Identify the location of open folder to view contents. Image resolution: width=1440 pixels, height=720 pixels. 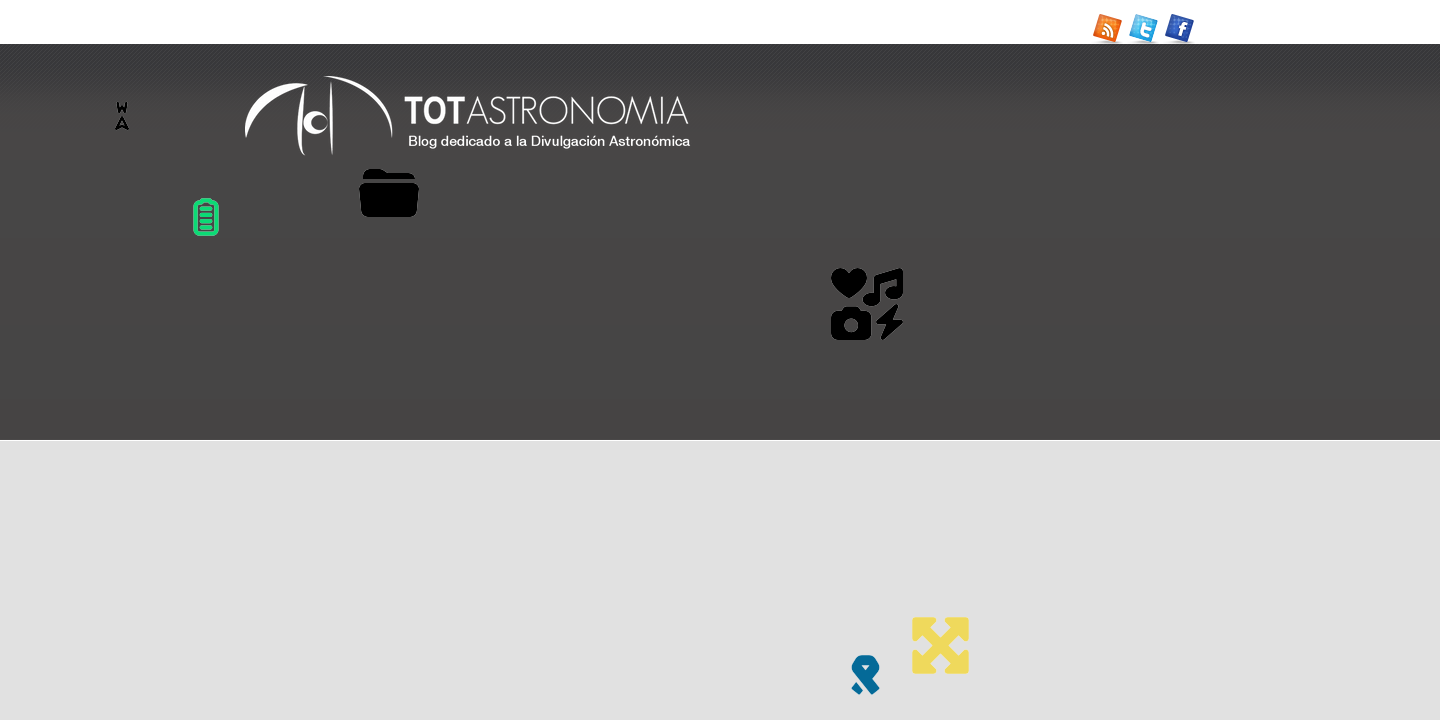
(389, 193).